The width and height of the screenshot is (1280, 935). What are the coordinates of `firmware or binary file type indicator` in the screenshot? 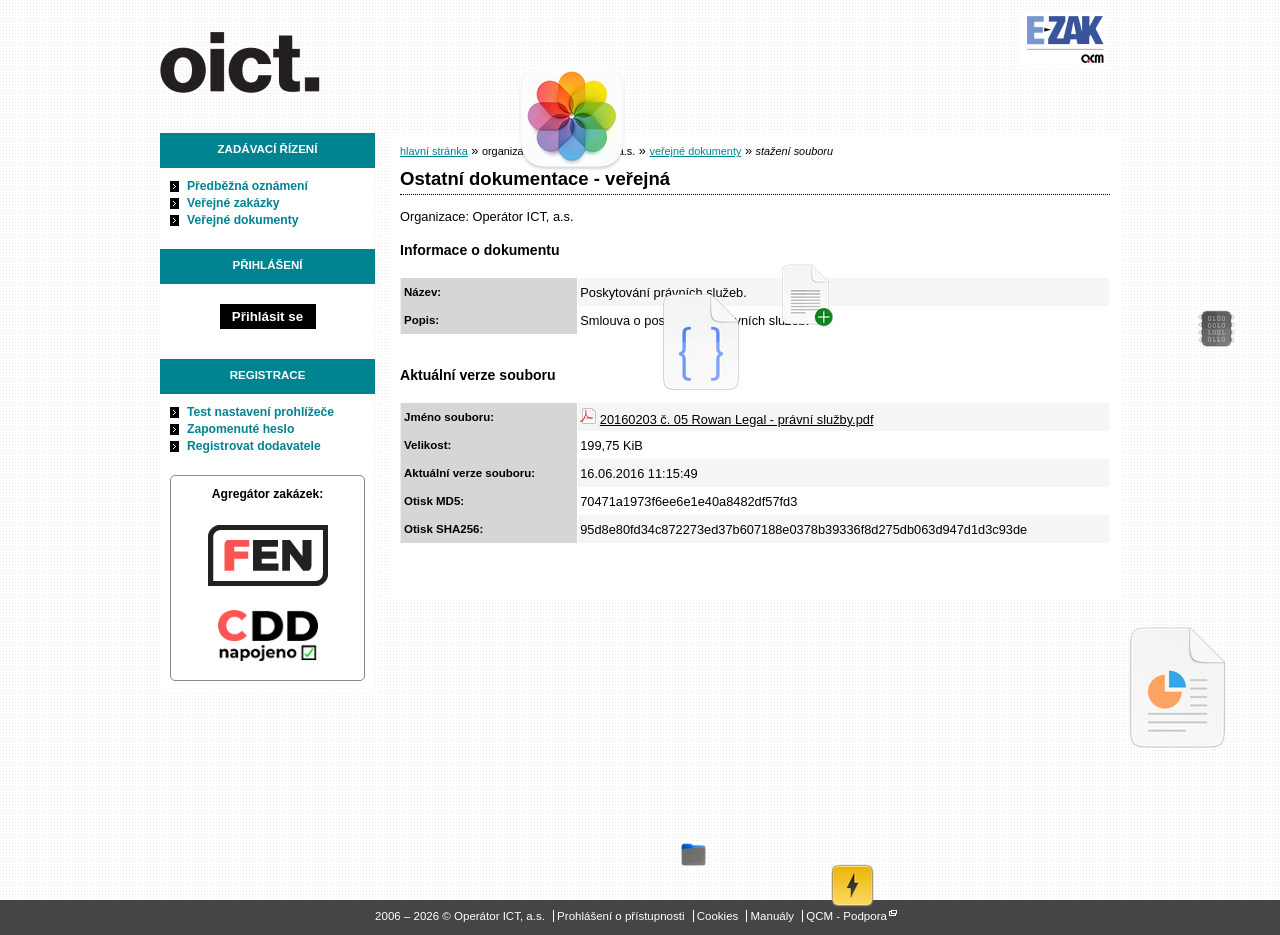 It's located at (1216, 328).